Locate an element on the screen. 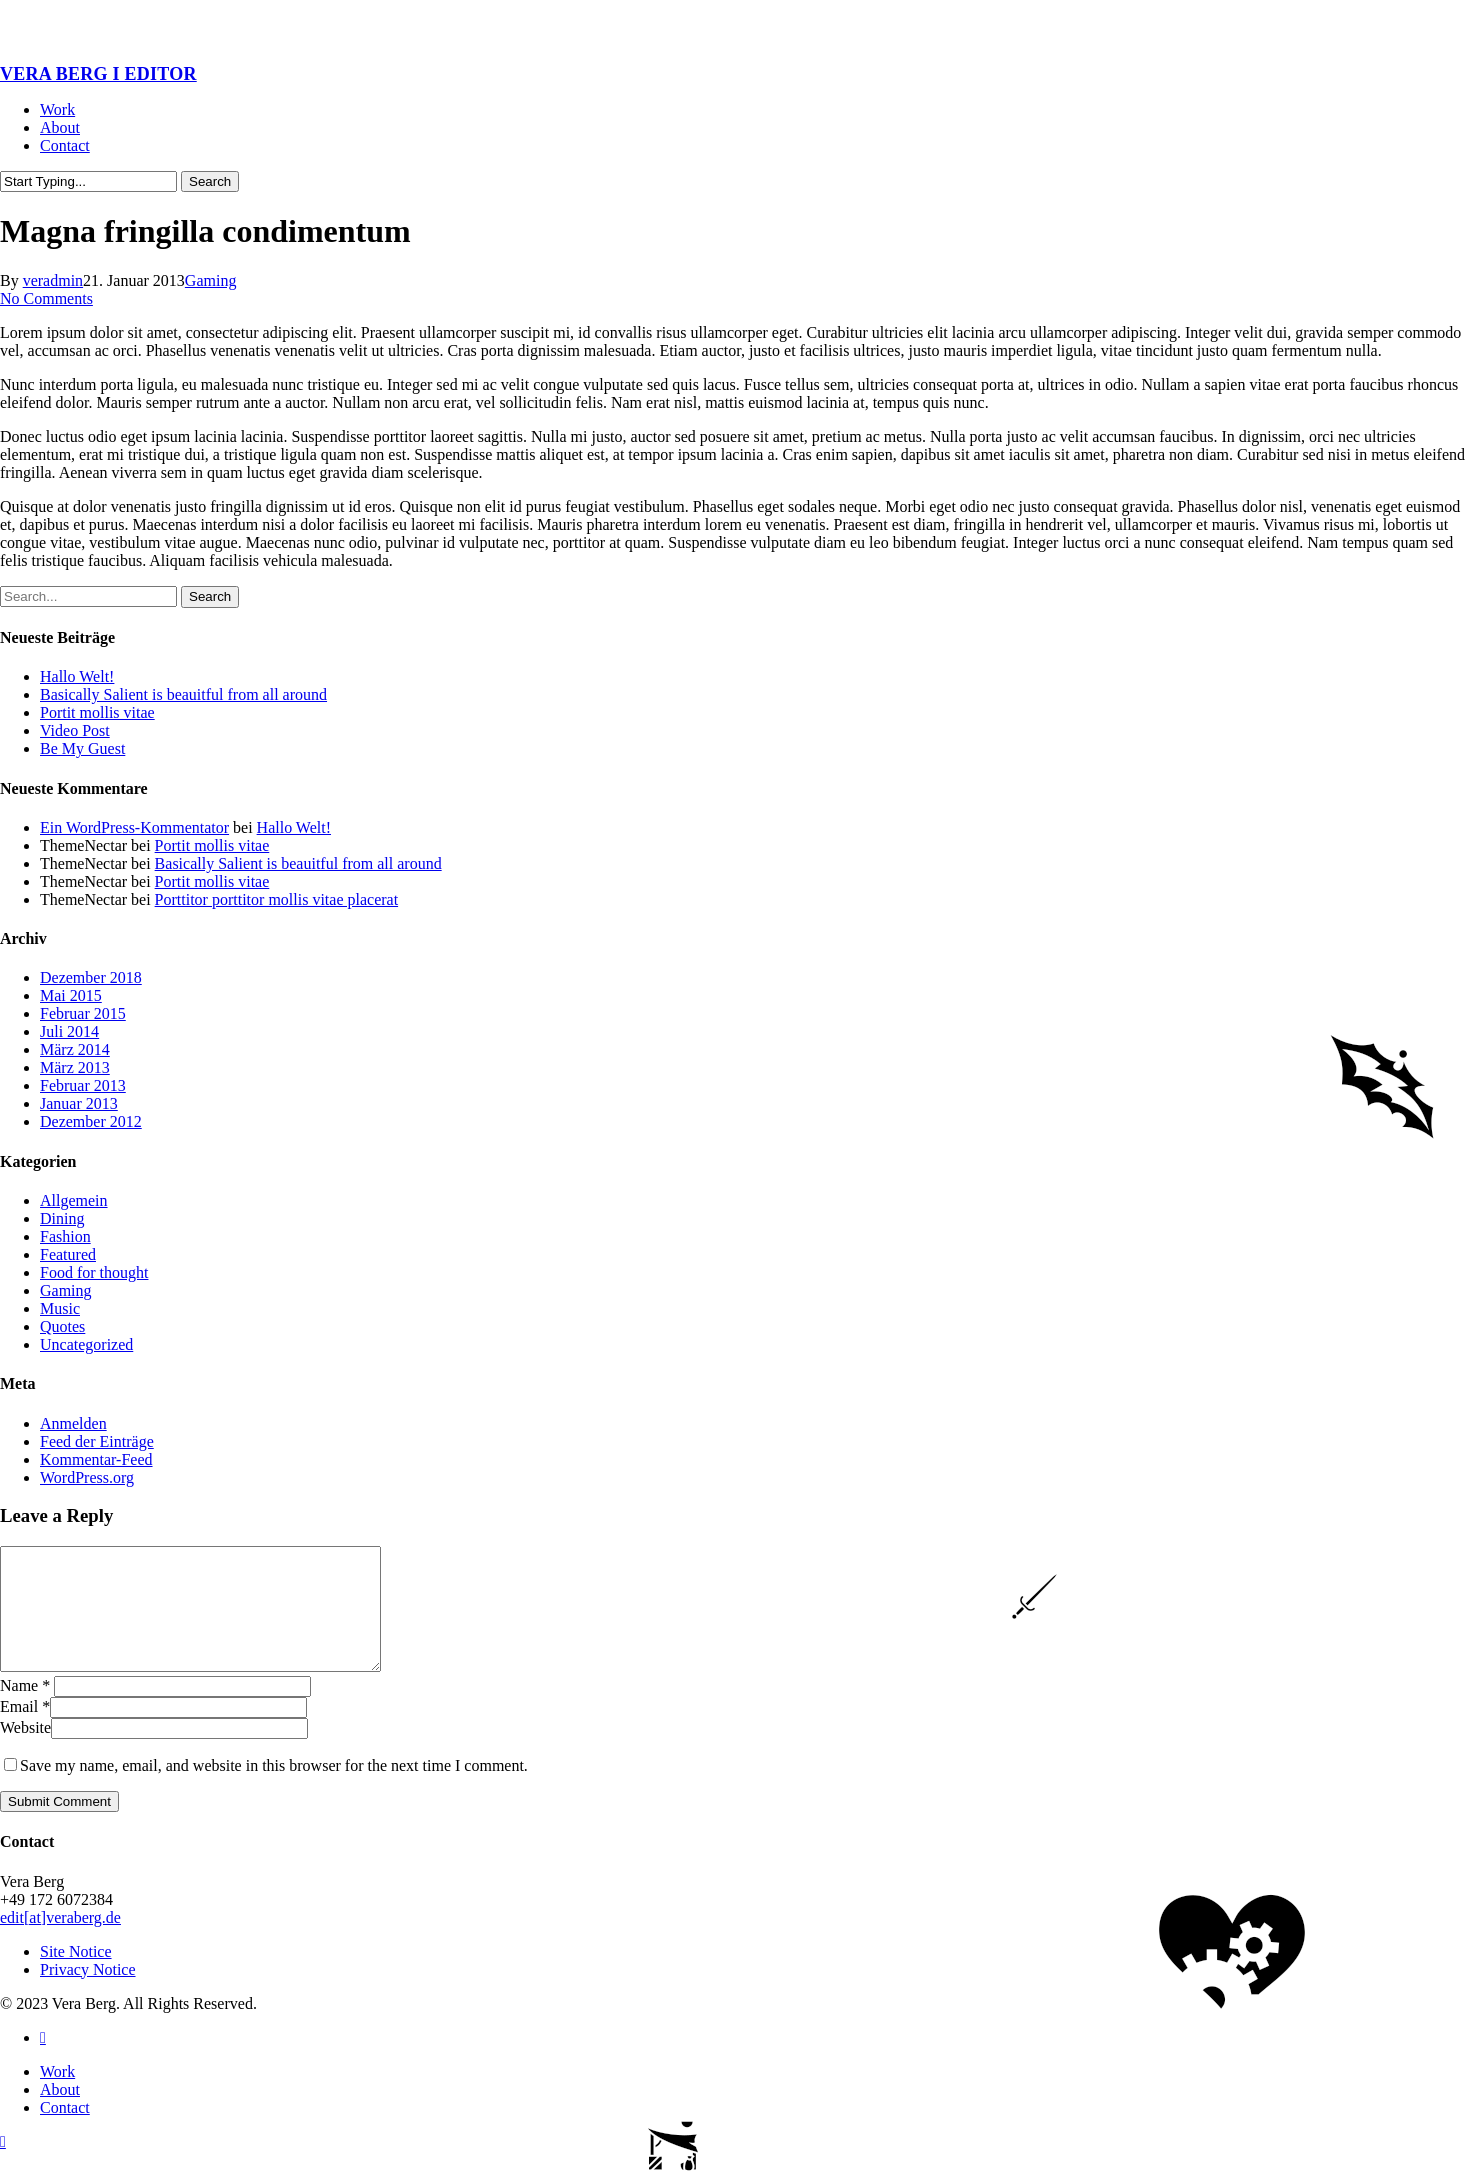 Image resolution: width=1470 pixels, height=2175 pixels. equip a stiletto or dagger weapon is located at coordinates (1034, 1596).